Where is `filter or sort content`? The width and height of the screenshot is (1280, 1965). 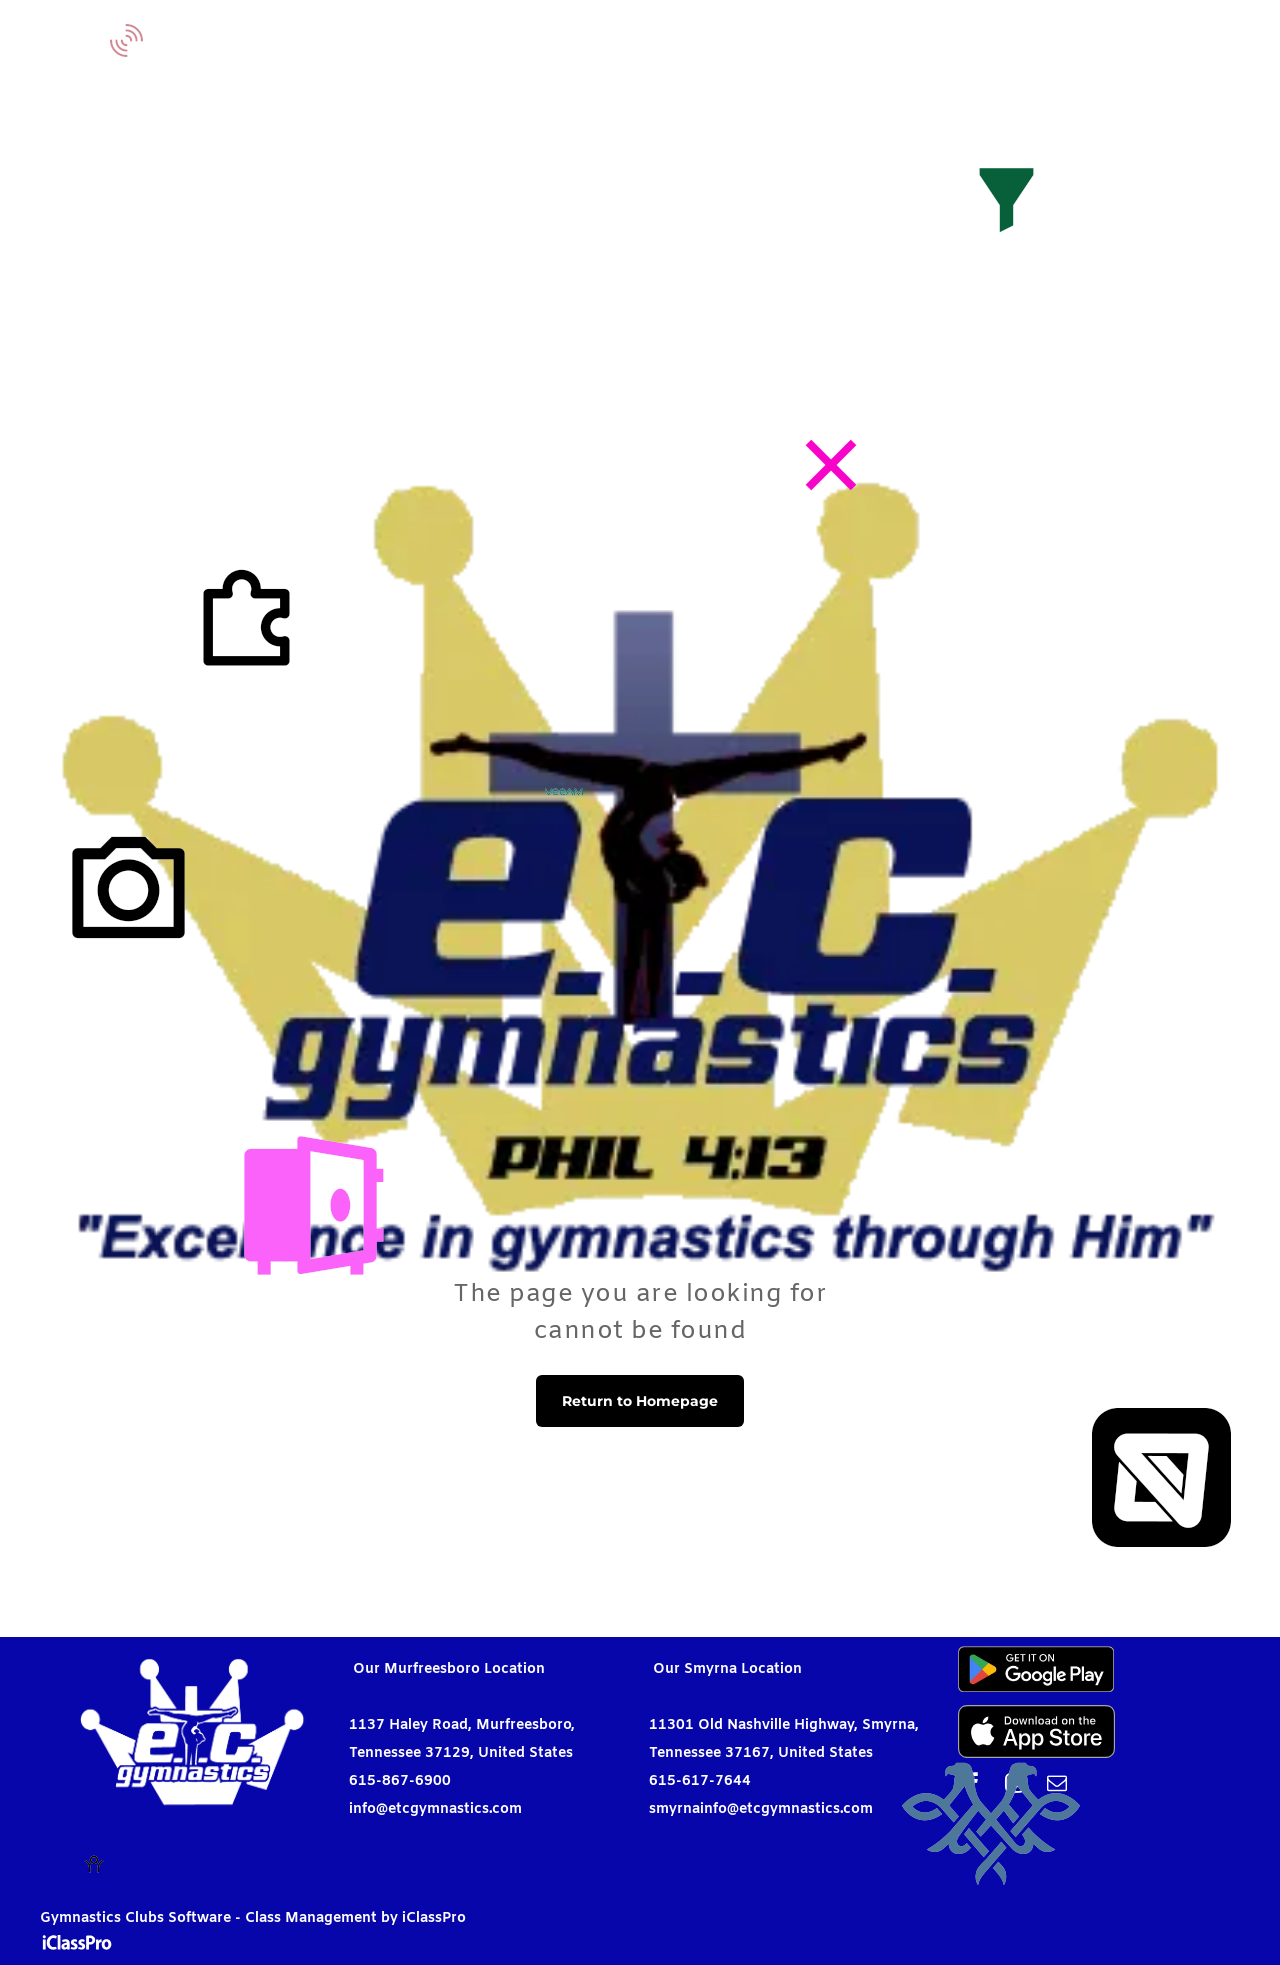
filter or sort content is located at coordinates (1006, 198).